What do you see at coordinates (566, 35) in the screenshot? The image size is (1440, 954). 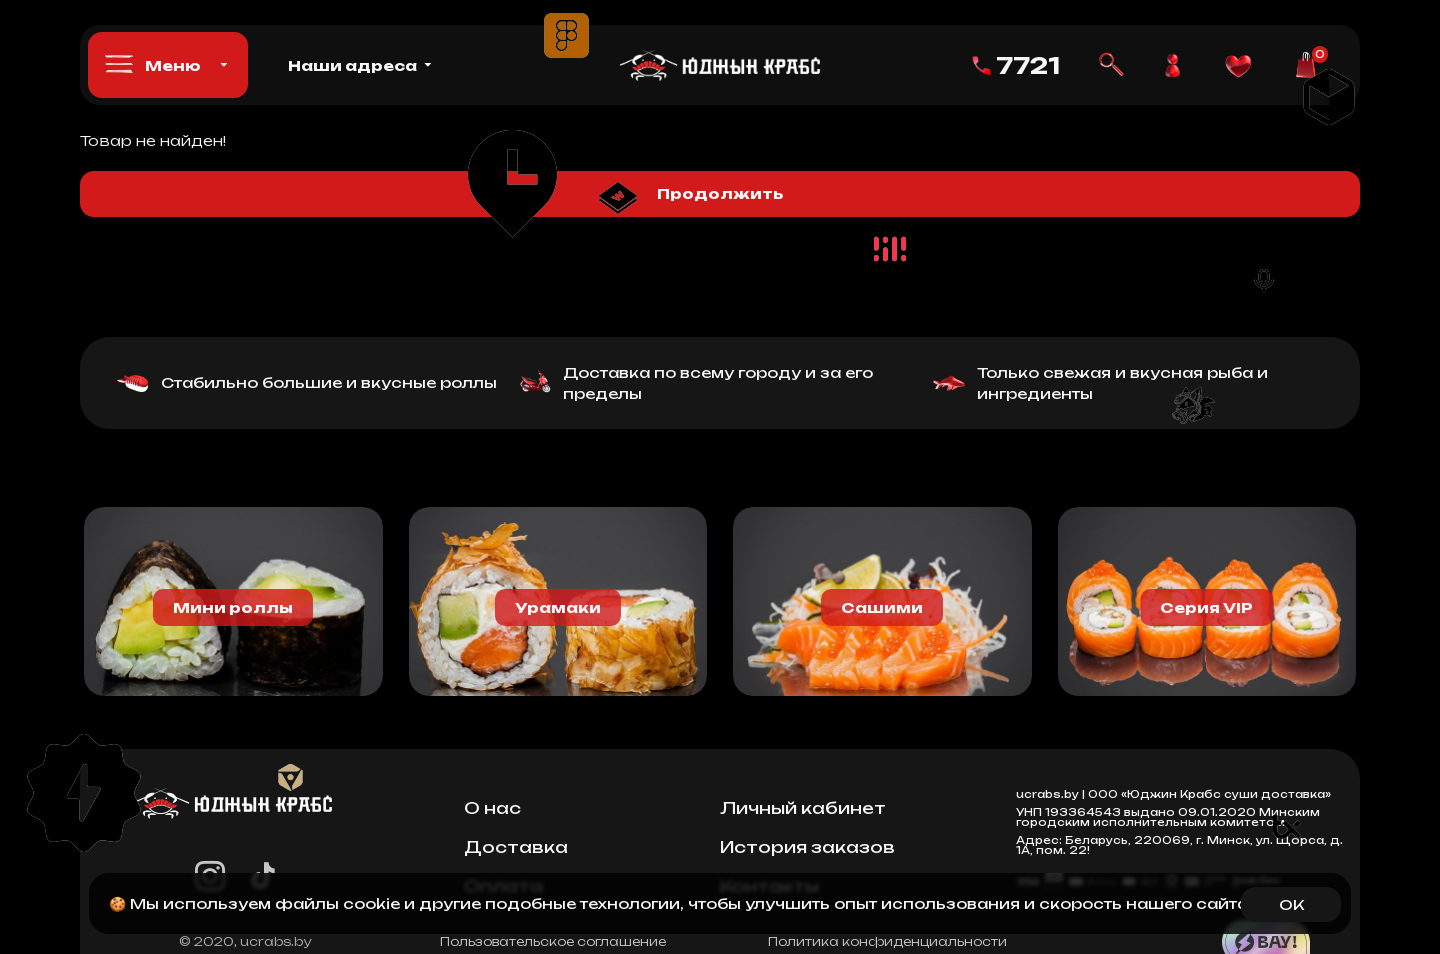 I see `open Figma design app` at bounding box center [566, 35].